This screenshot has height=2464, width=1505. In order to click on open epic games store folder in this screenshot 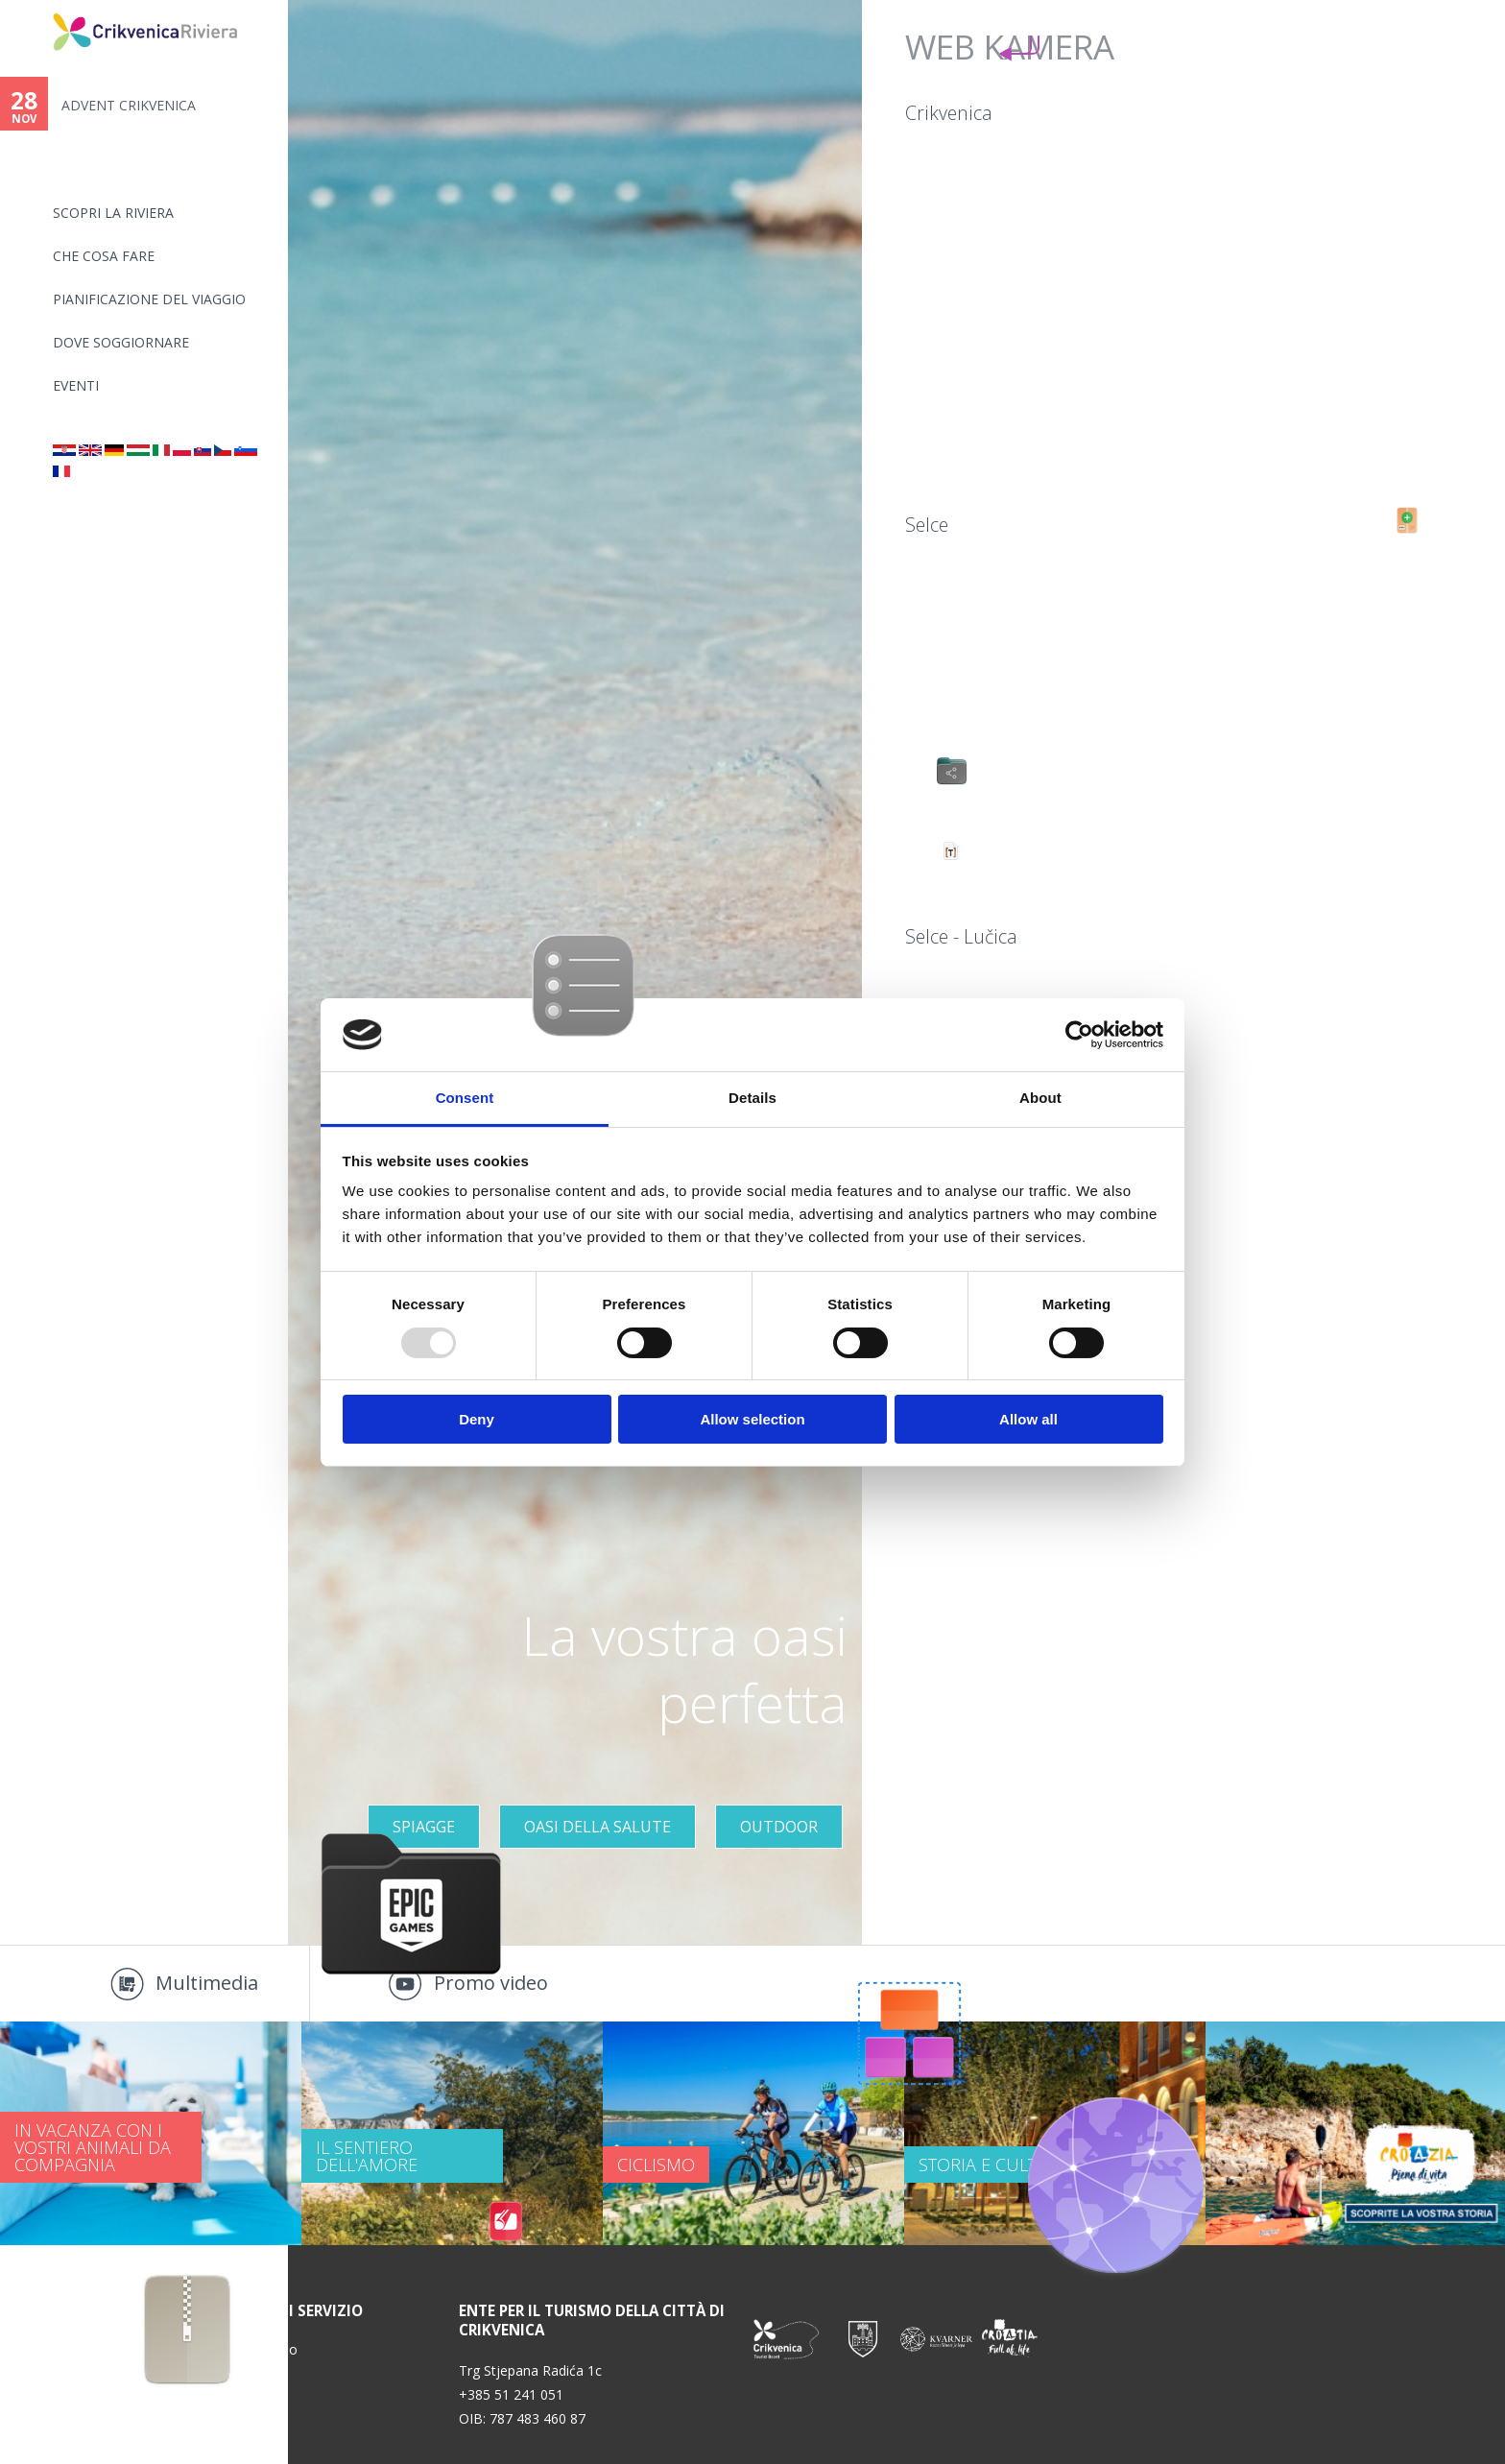, I will do `click(410, 1908)`.